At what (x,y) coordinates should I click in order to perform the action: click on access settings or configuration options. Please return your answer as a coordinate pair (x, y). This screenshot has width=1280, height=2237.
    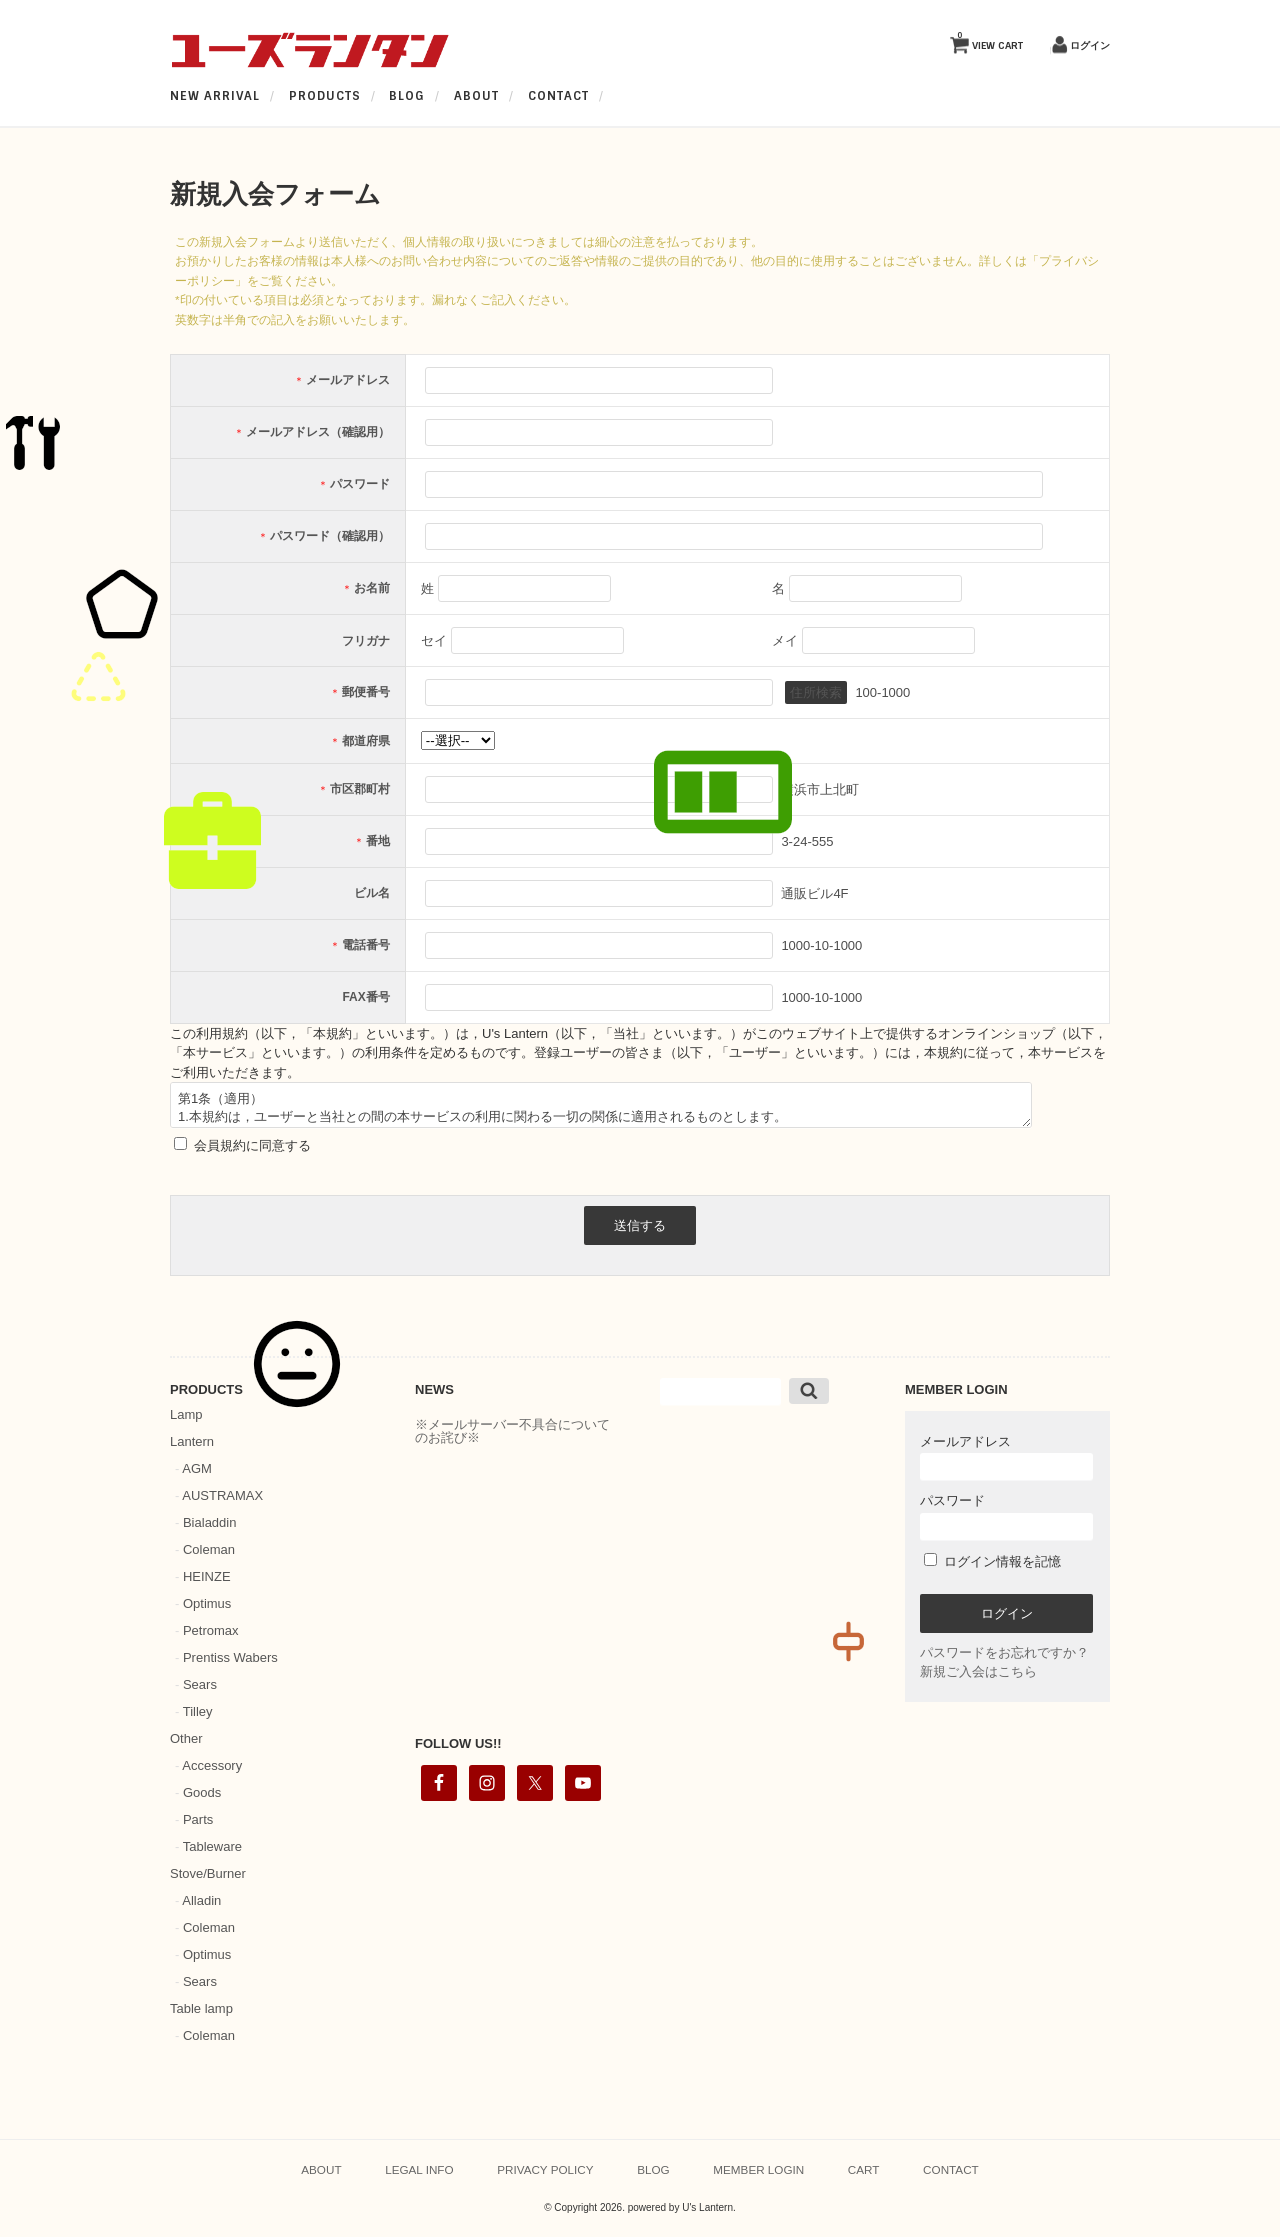
    Looking at the image, I should click on (33, 443).